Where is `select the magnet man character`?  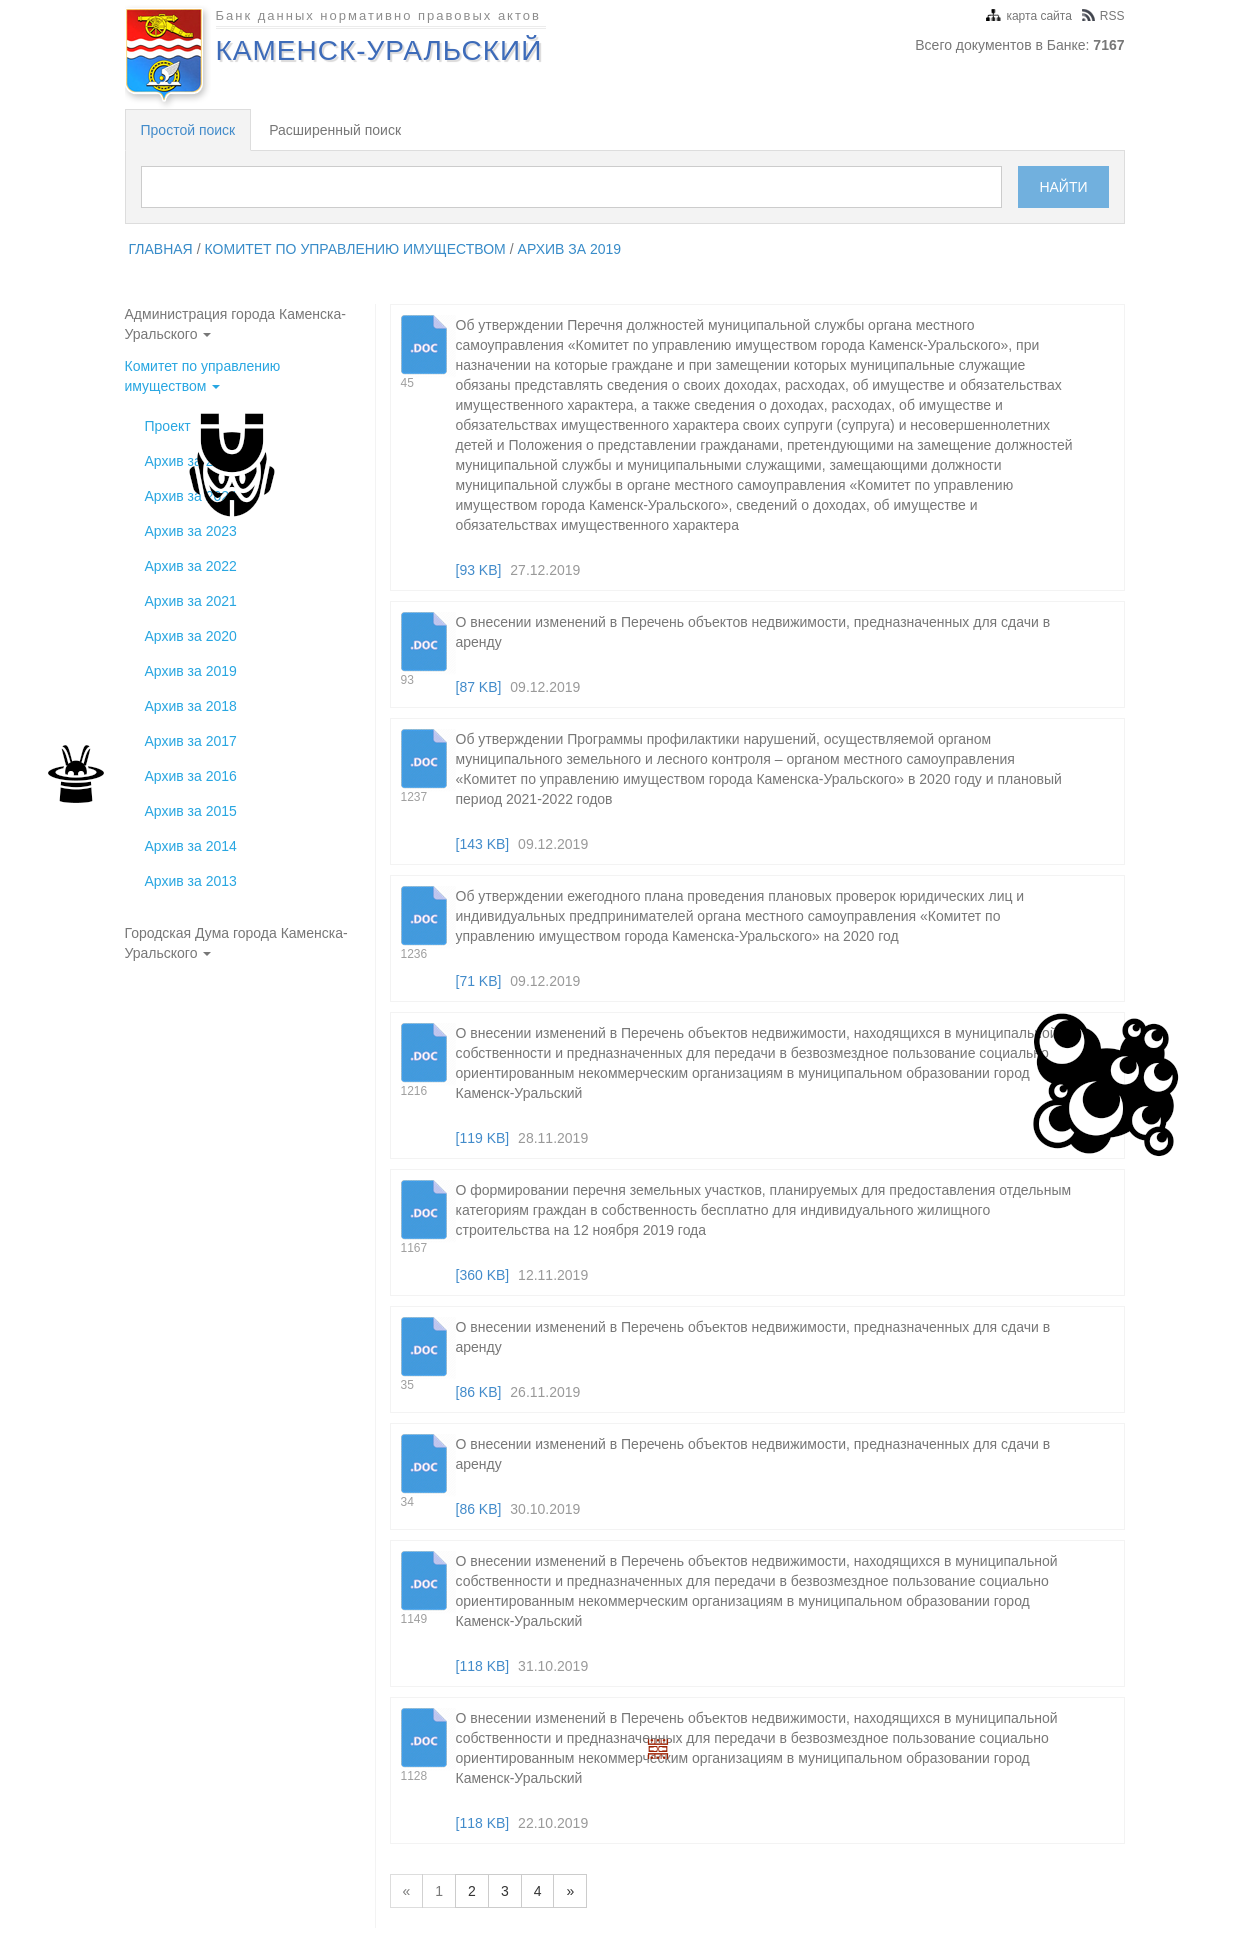
select the magnet man character is located at coordinates (232, 465).